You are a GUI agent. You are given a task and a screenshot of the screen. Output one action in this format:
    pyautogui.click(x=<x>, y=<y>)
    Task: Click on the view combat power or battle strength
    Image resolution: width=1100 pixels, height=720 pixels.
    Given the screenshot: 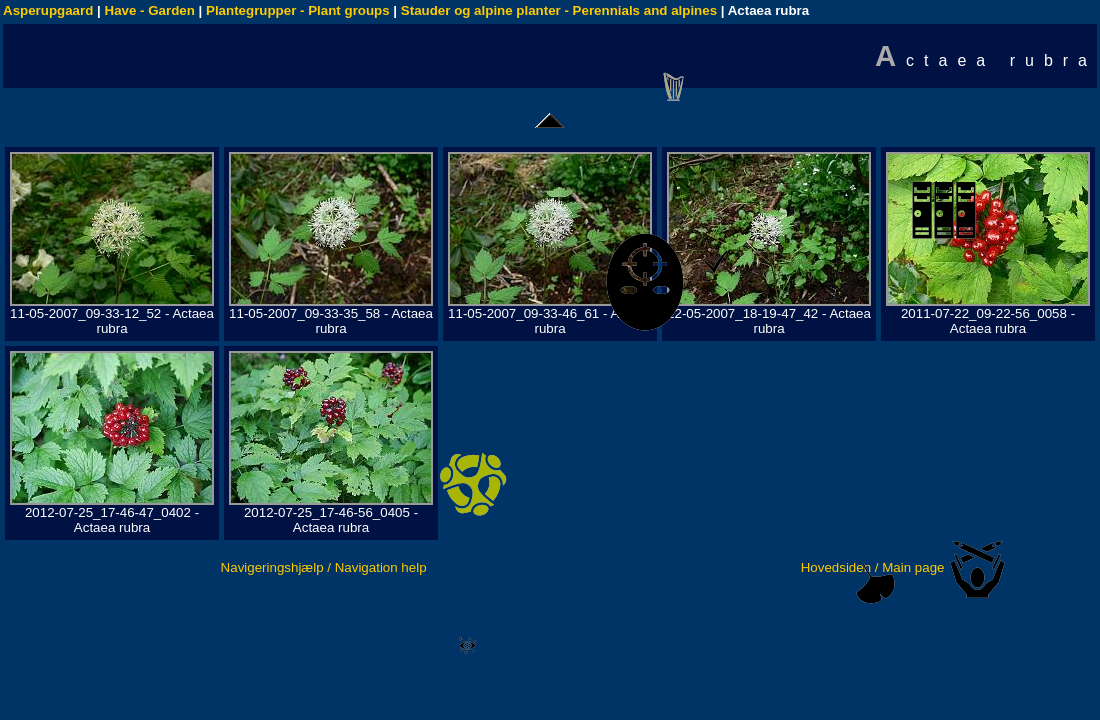 What is the action you would take?
    pyautogui.click(x=977, y=568)
    